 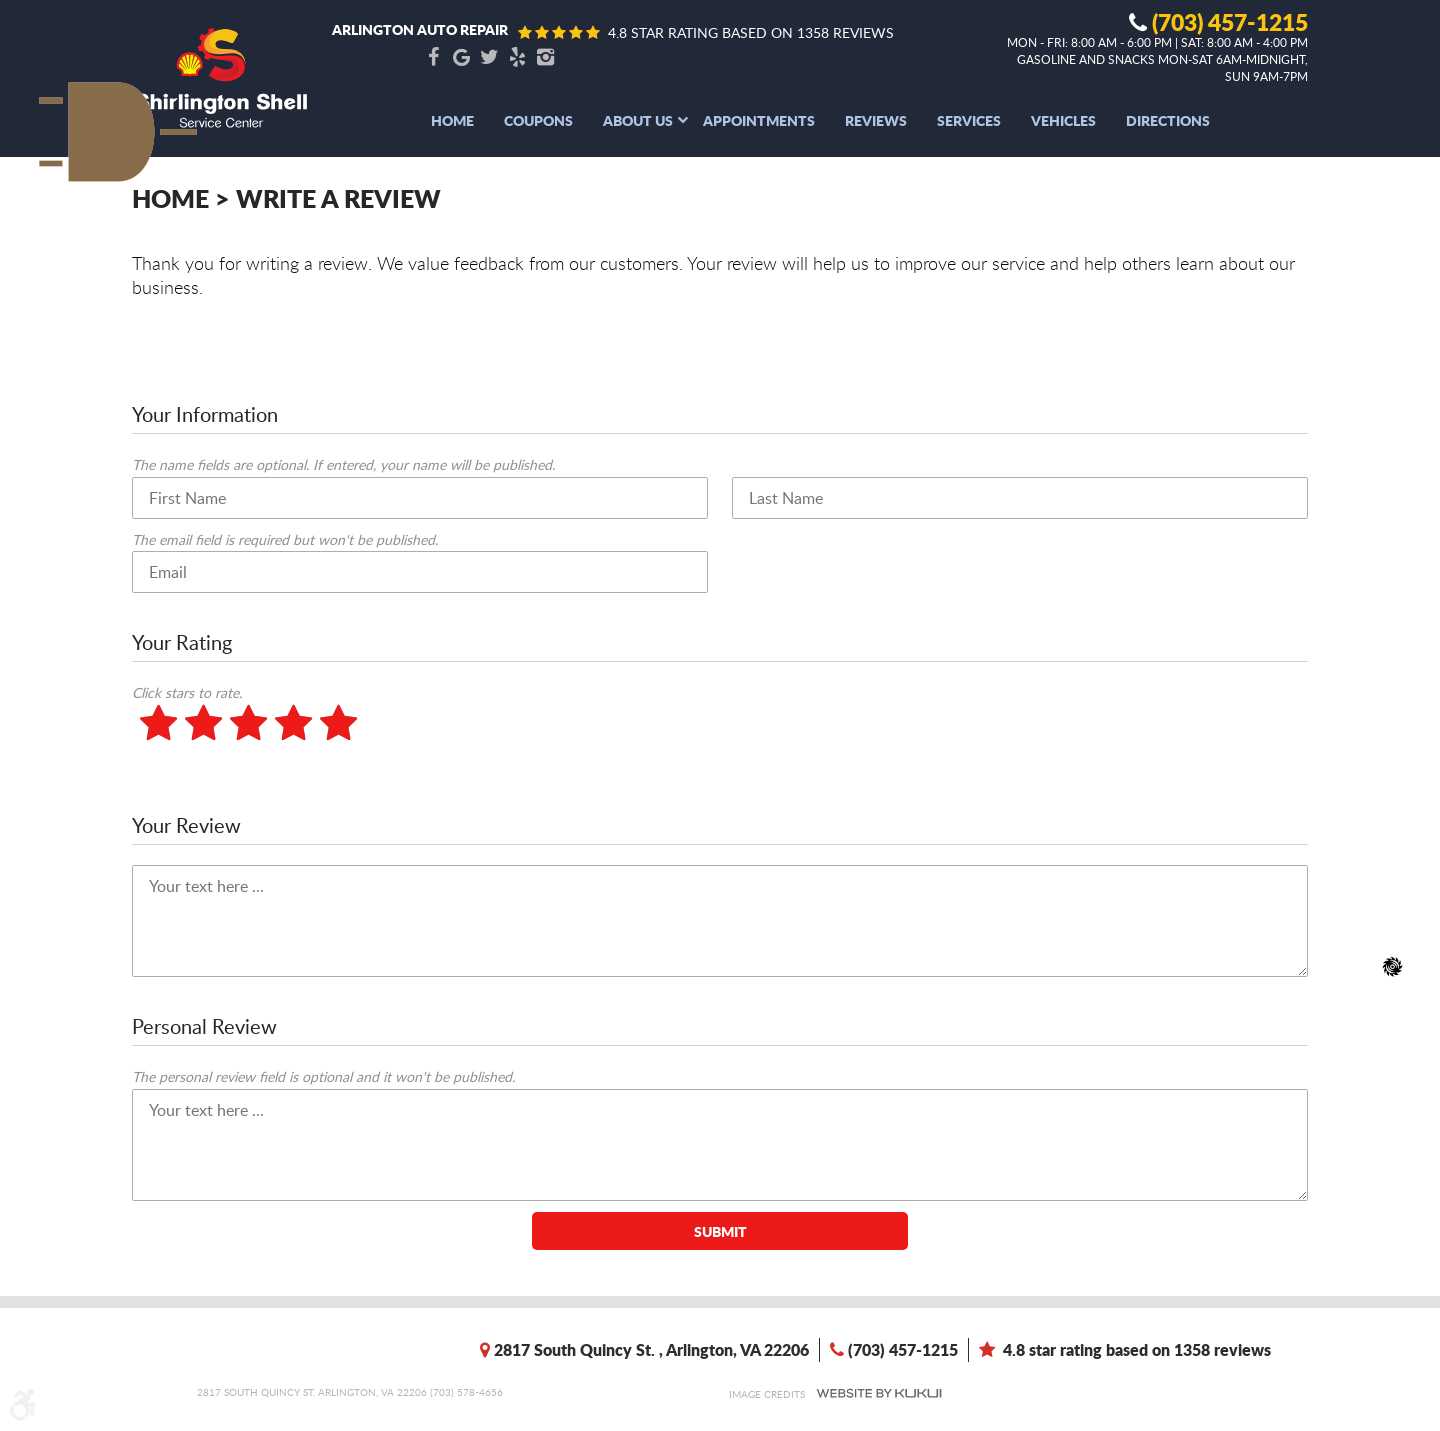 I want to click on represents an AND logic gate in a circuit diagram, so click(x=118, y=132).